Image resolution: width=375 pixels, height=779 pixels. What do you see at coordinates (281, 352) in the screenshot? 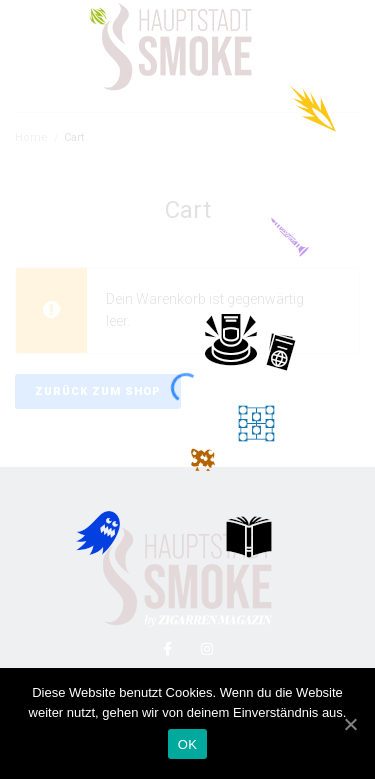
I see `view passport or travel documents` at bounding box center [281, 352].